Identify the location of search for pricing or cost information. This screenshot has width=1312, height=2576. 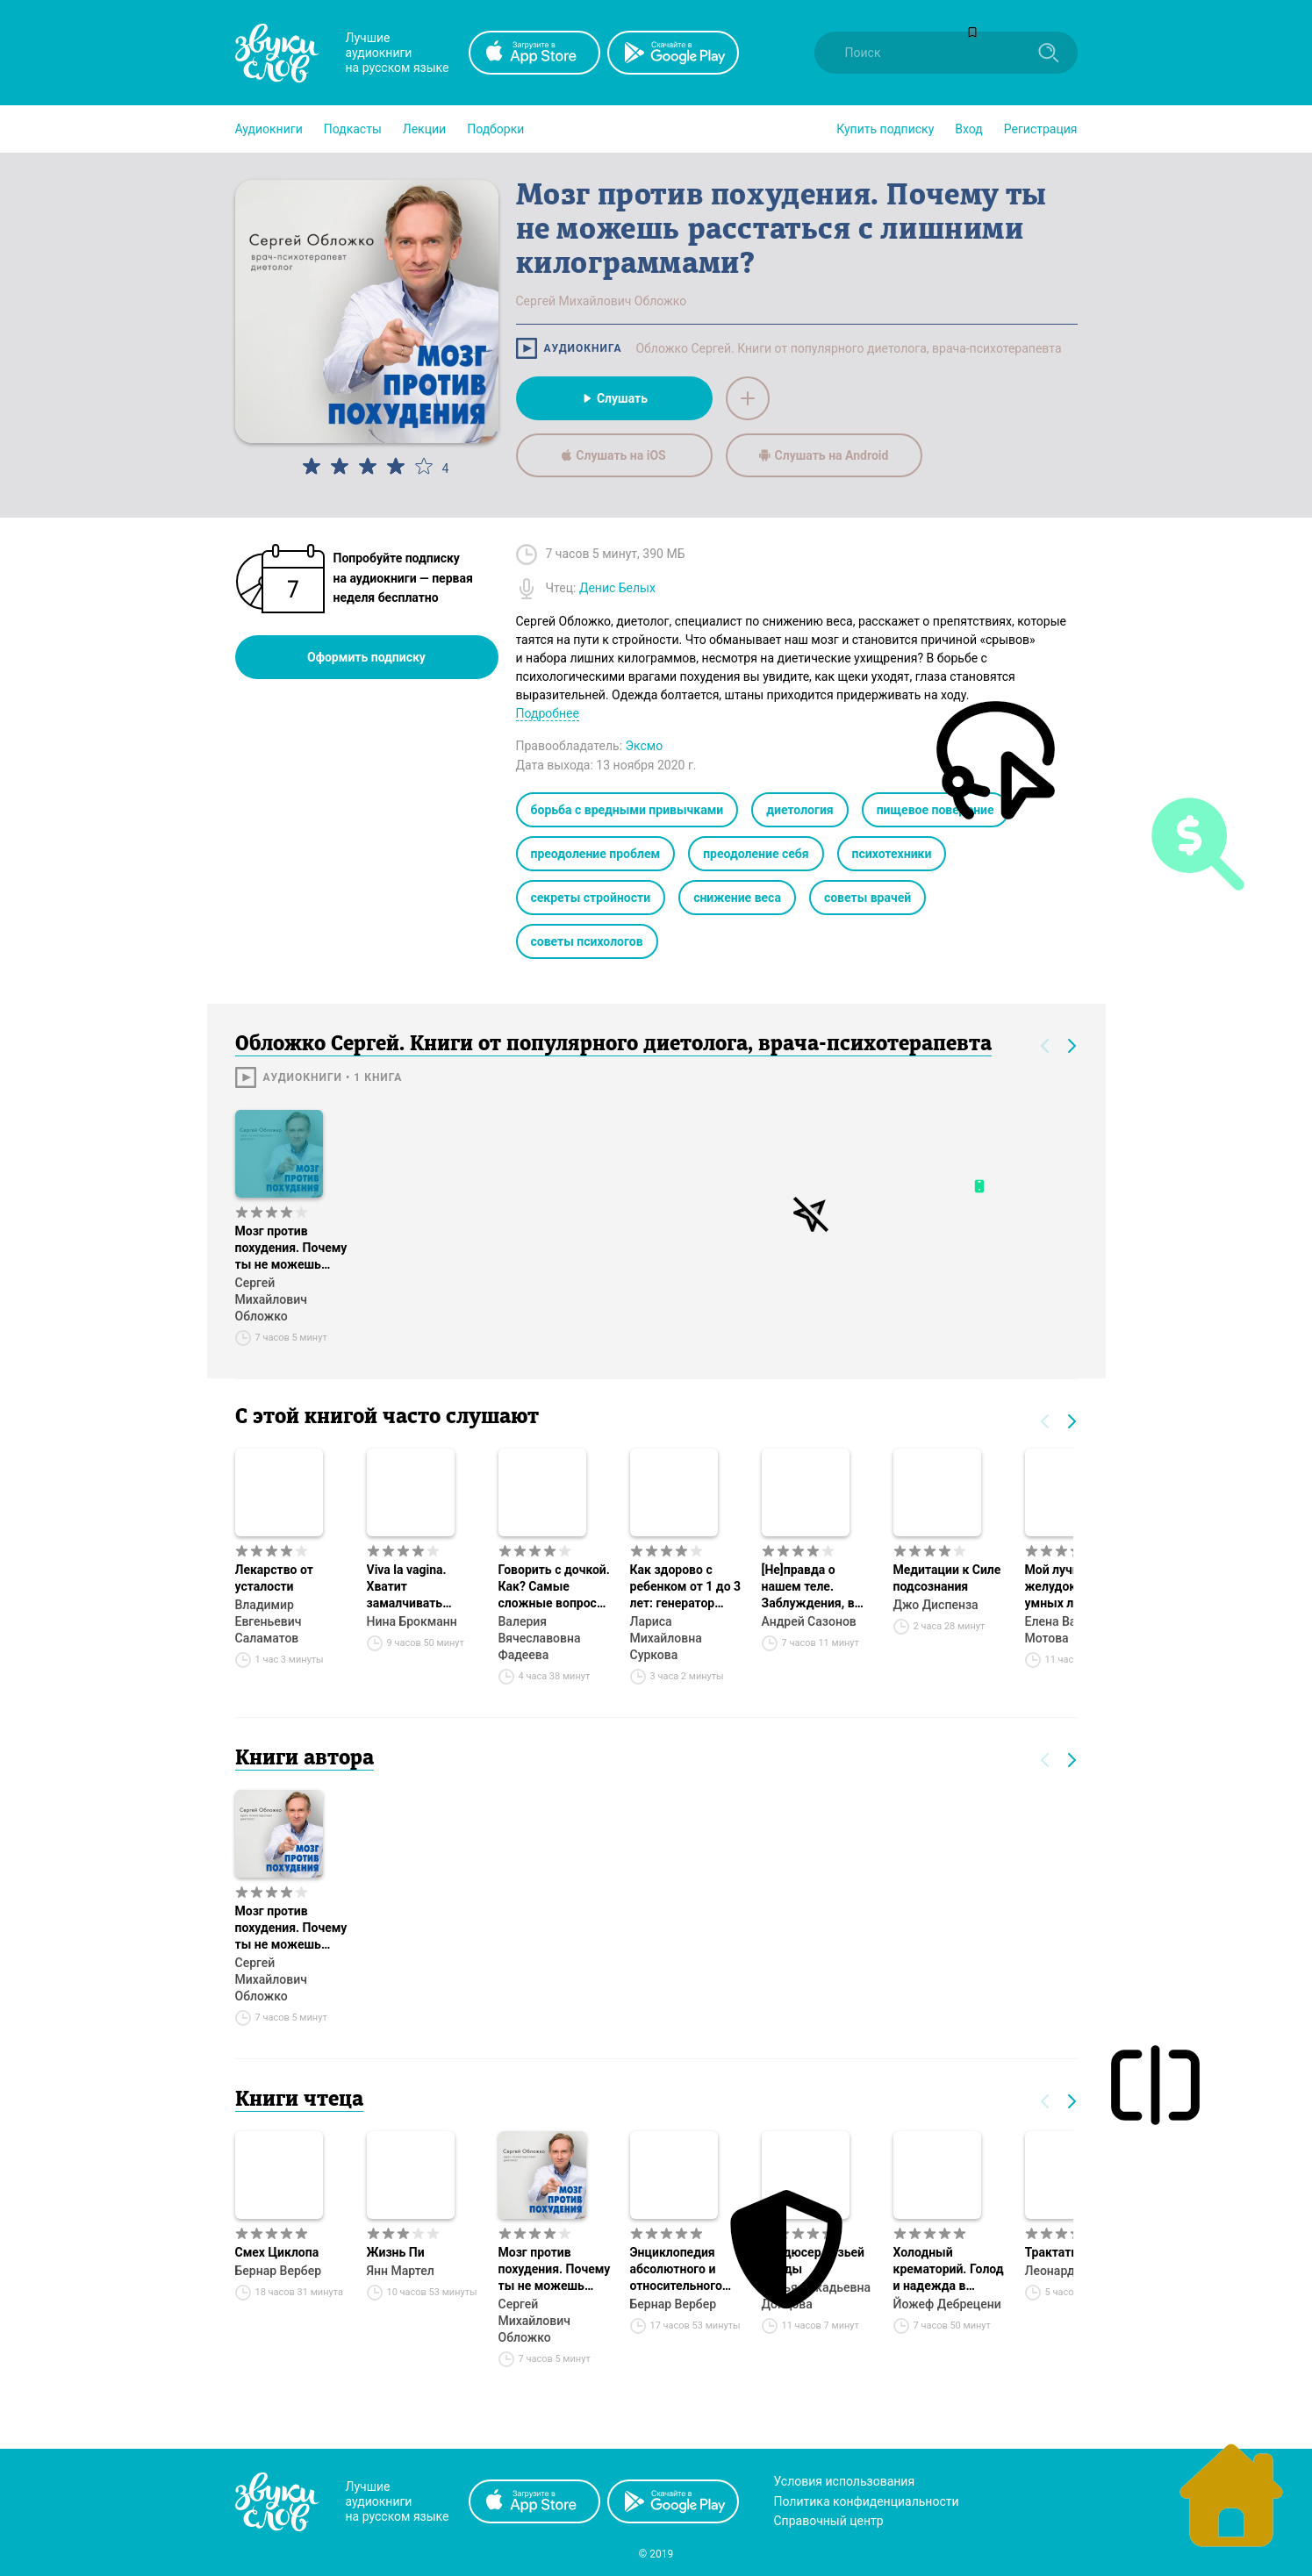
(1198, 844).